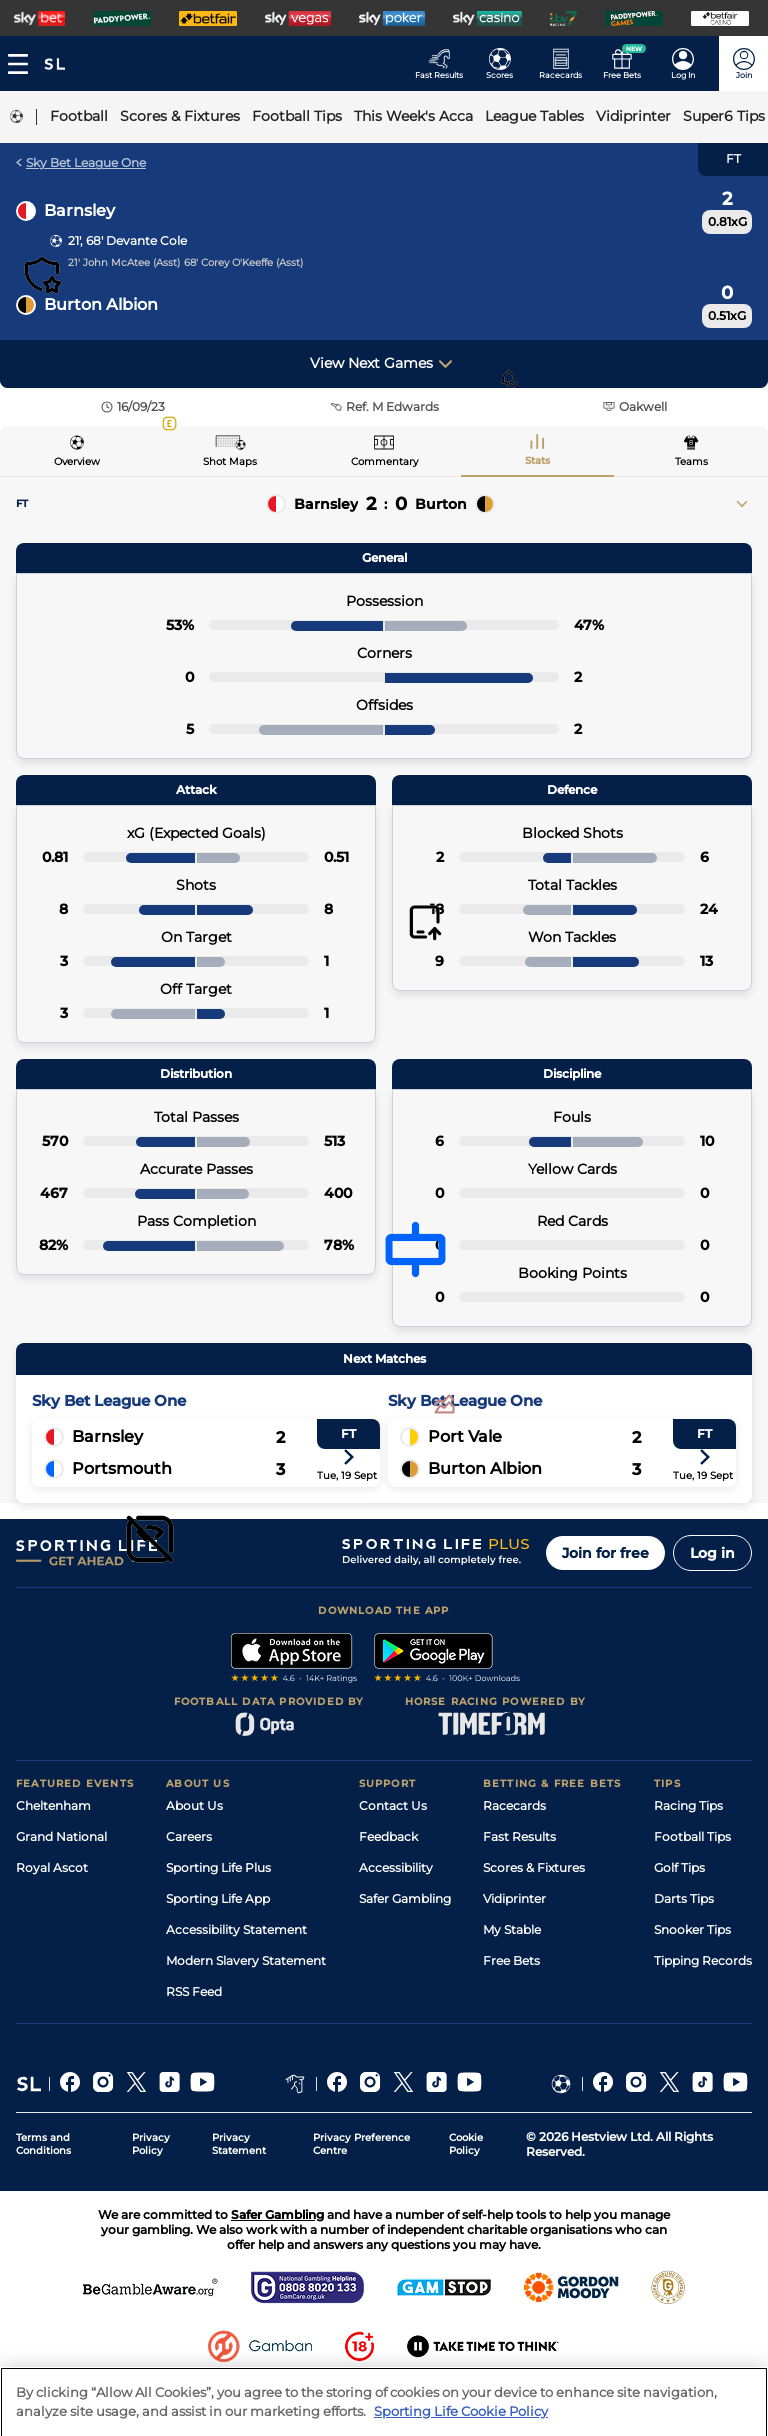  I want to click on notifications from favorites or loved ones, so click(508, 378).